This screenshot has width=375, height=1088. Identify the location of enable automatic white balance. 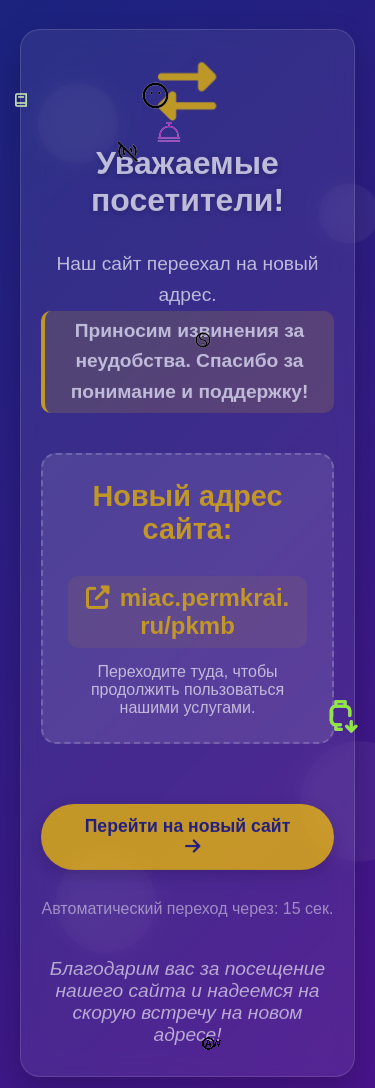
(211, 1043).